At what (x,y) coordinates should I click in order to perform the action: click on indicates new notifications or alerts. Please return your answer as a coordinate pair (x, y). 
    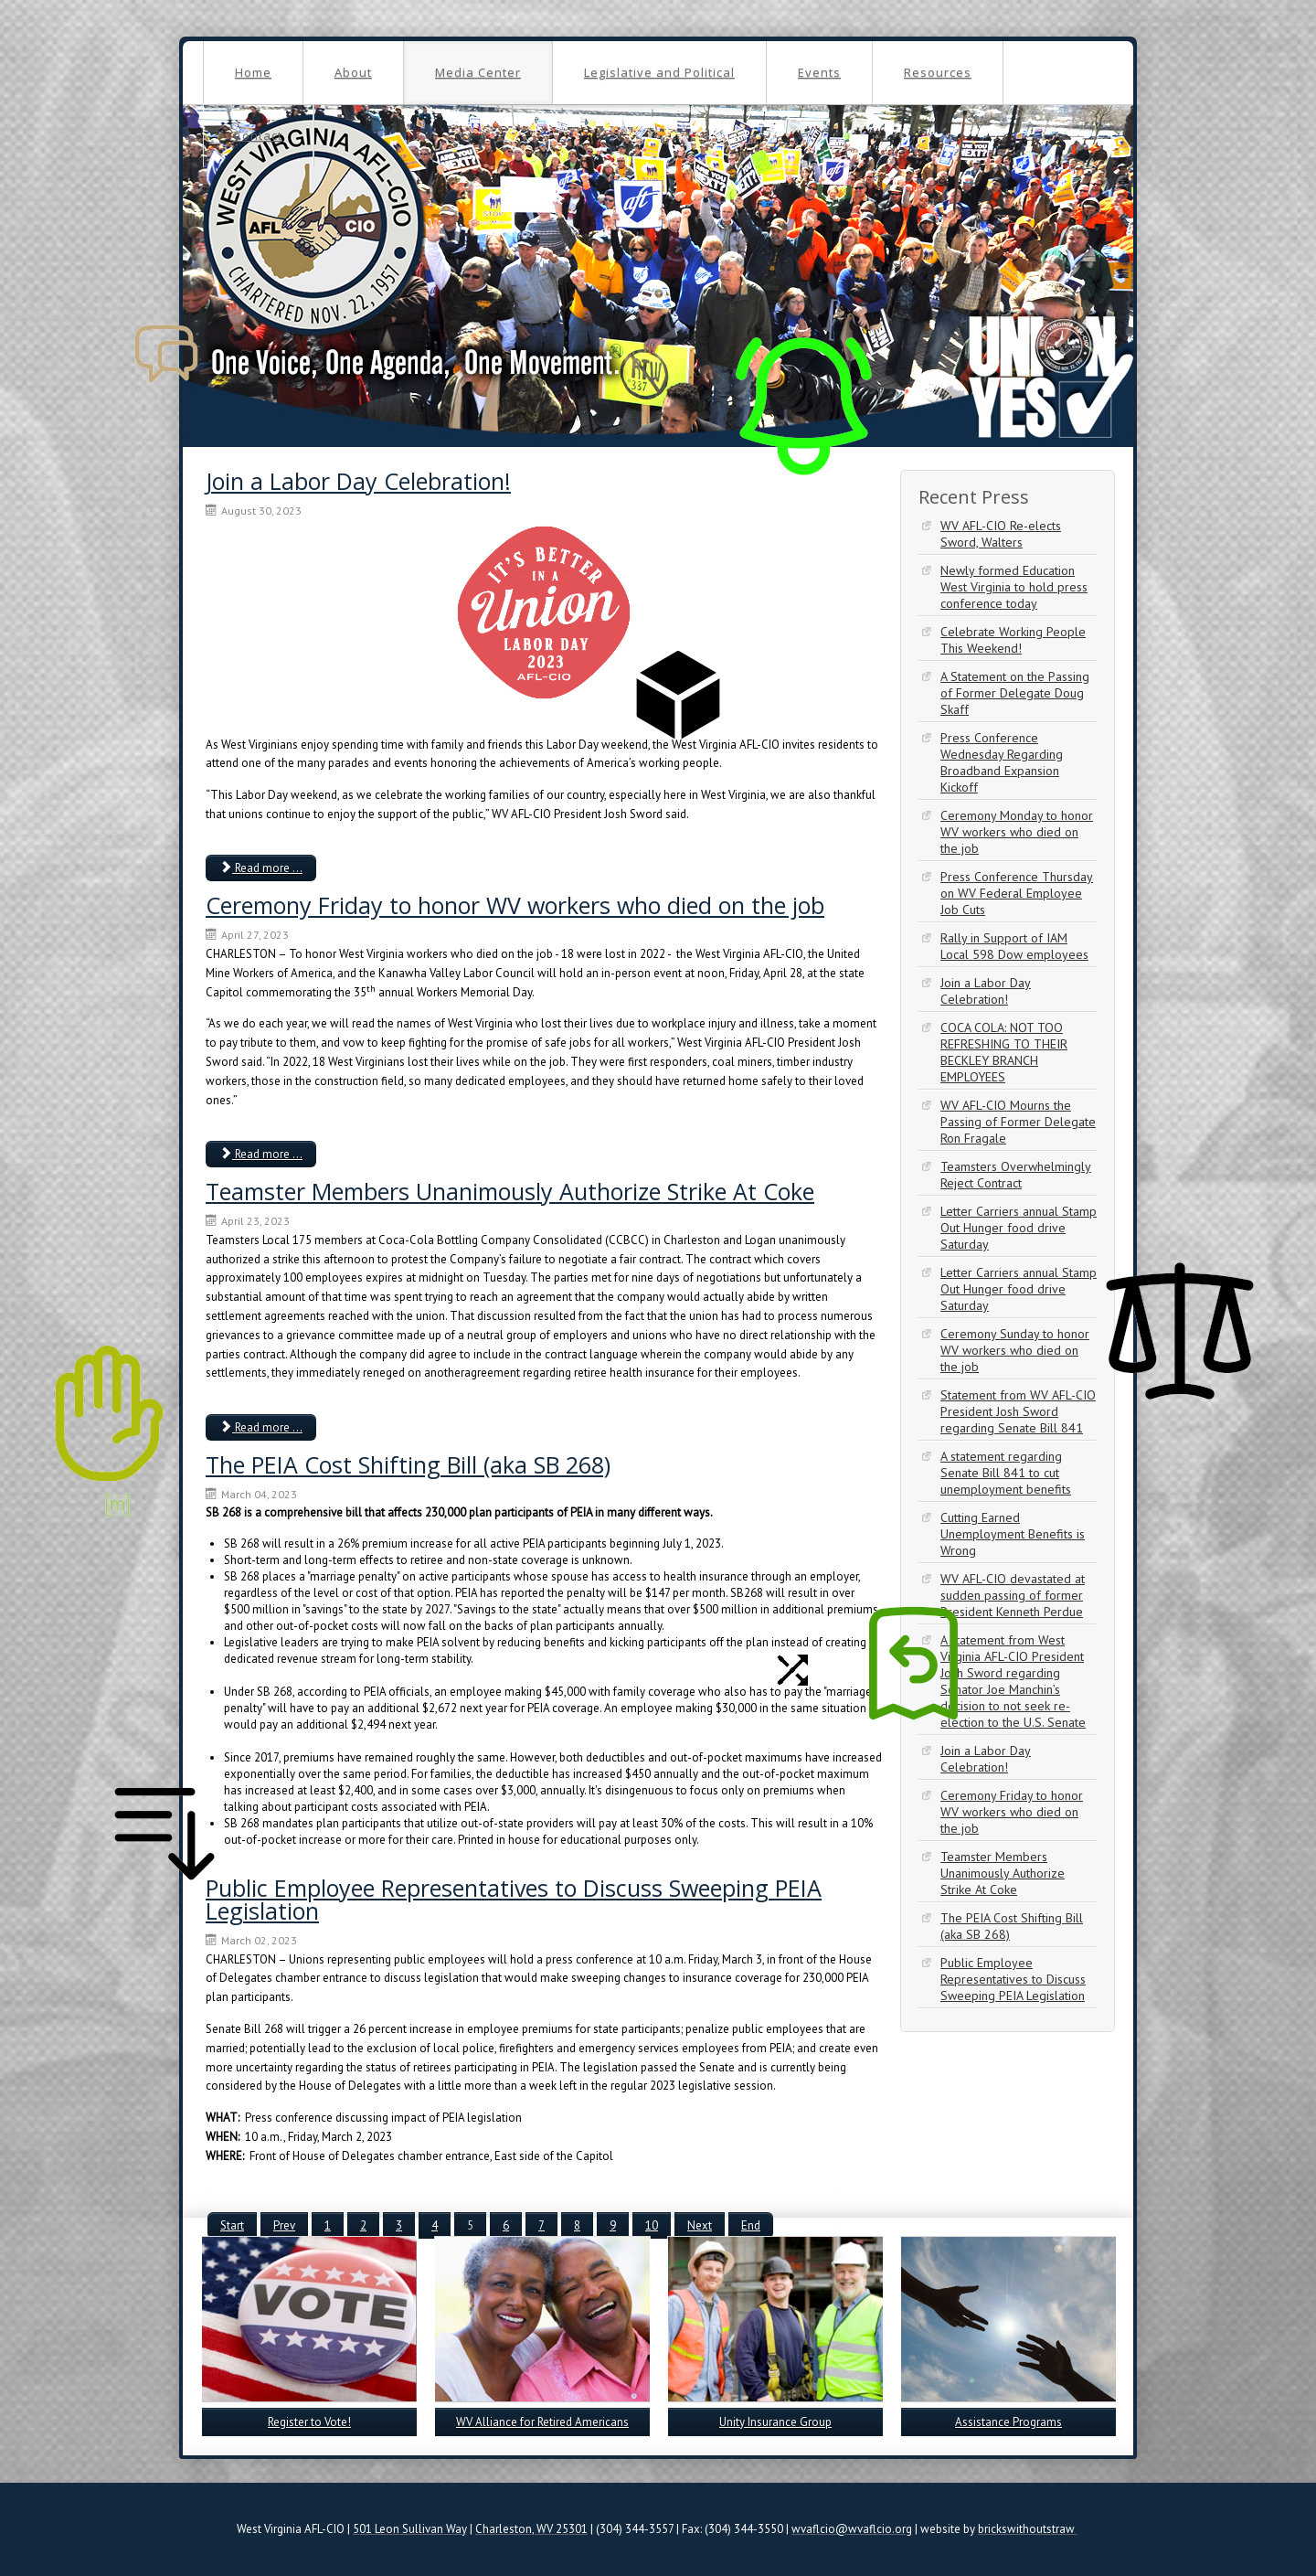
    Looking at the image, I should click on (803, 406).